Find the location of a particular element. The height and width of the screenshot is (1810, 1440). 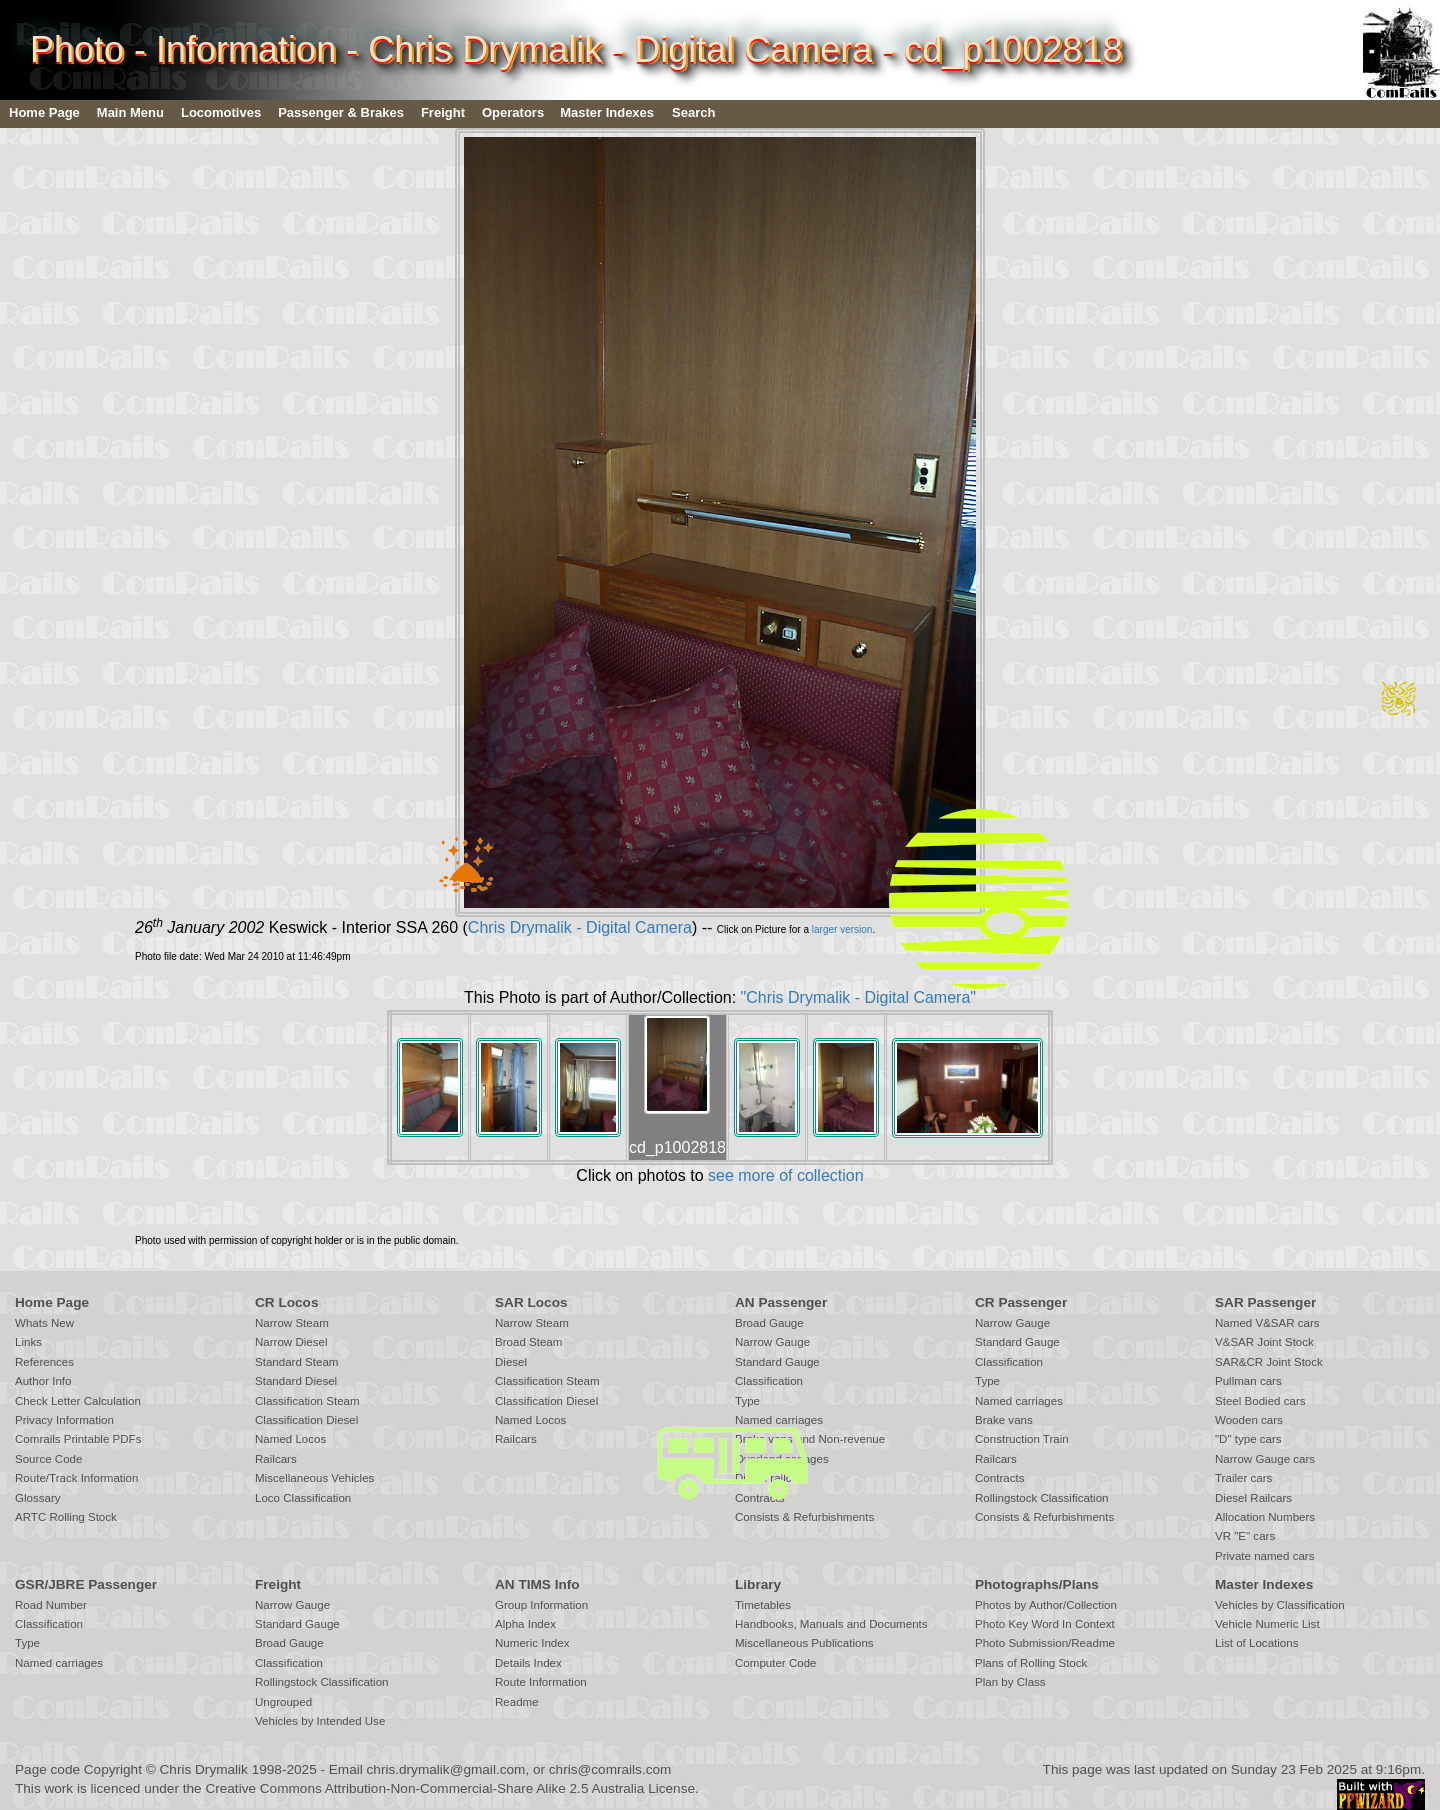

view public transit options is located at coordinates (732, 1463).